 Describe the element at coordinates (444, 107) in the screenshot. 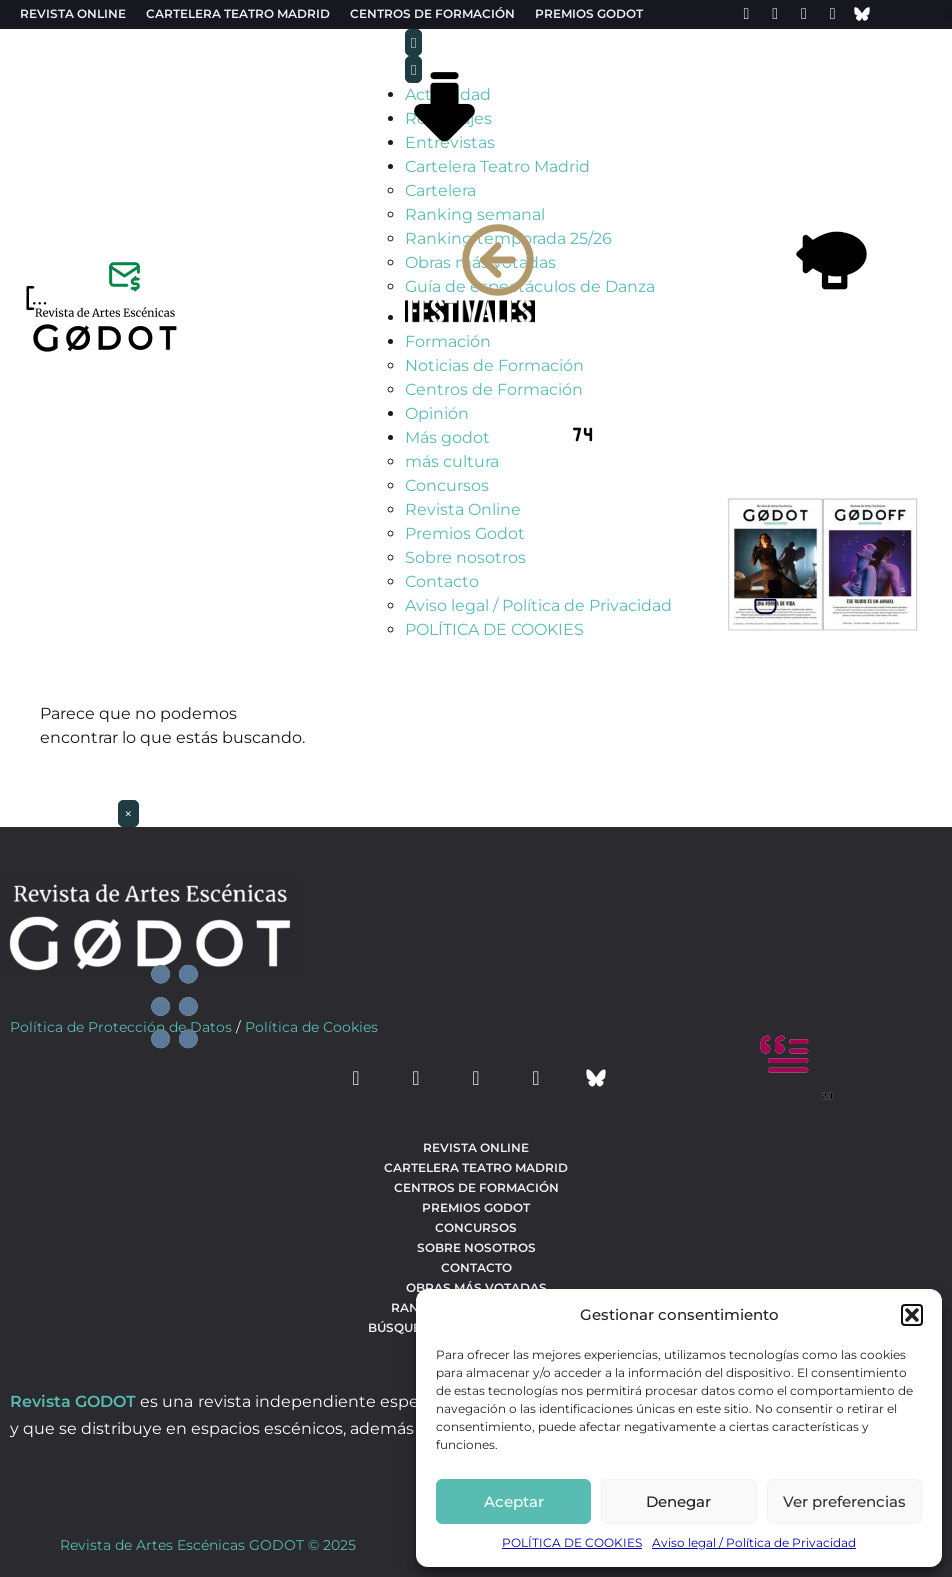

I see `download file to device` at that location.